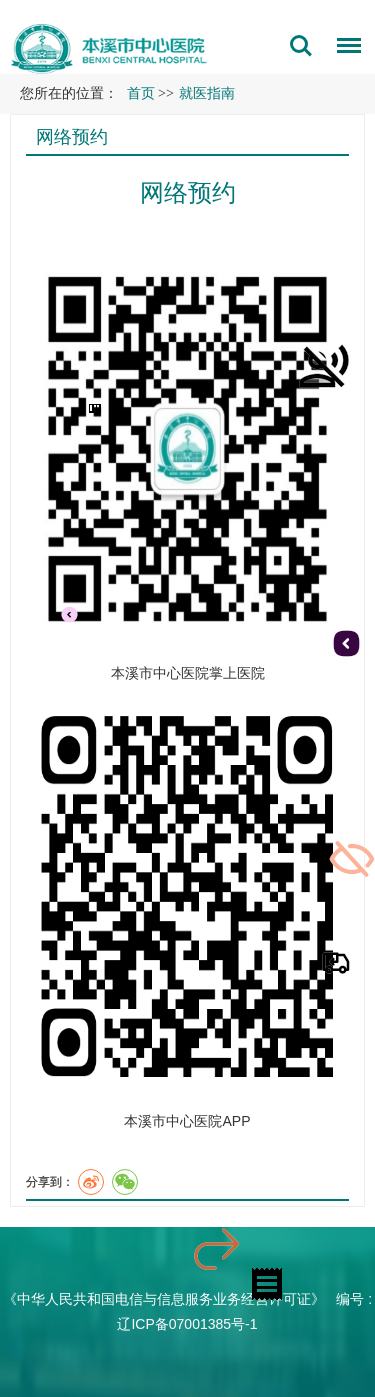 The image size is (375, 1397). I want to click on redo the last undone action, so click(216, 1250).